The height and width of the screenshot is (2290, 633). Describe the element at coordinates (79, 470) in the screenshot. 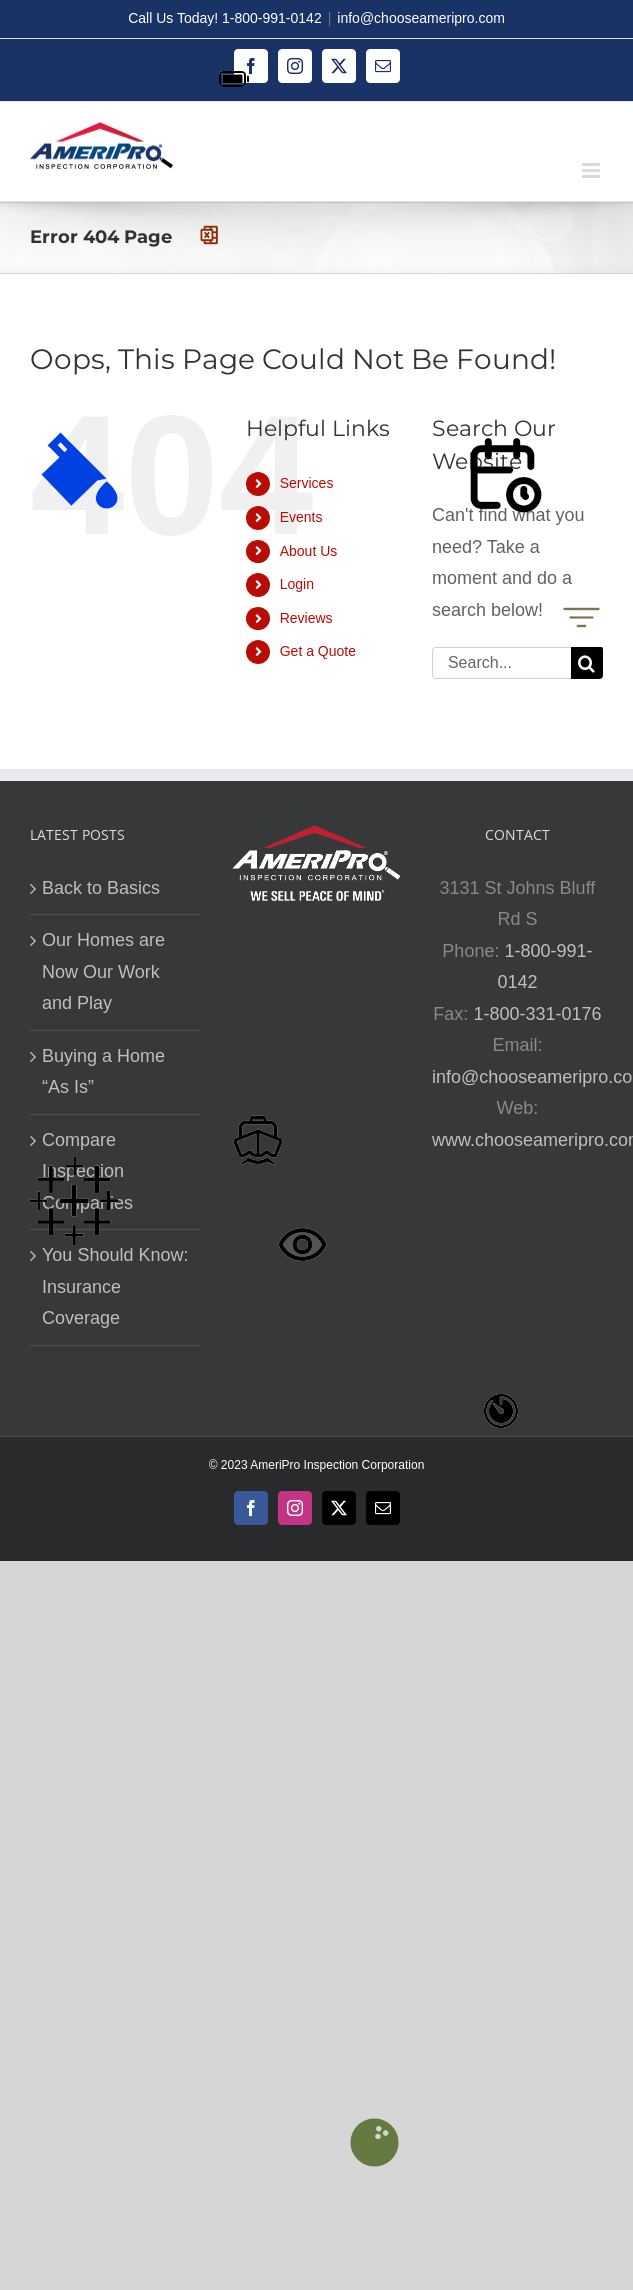

I see `fill an area with color` at that location.